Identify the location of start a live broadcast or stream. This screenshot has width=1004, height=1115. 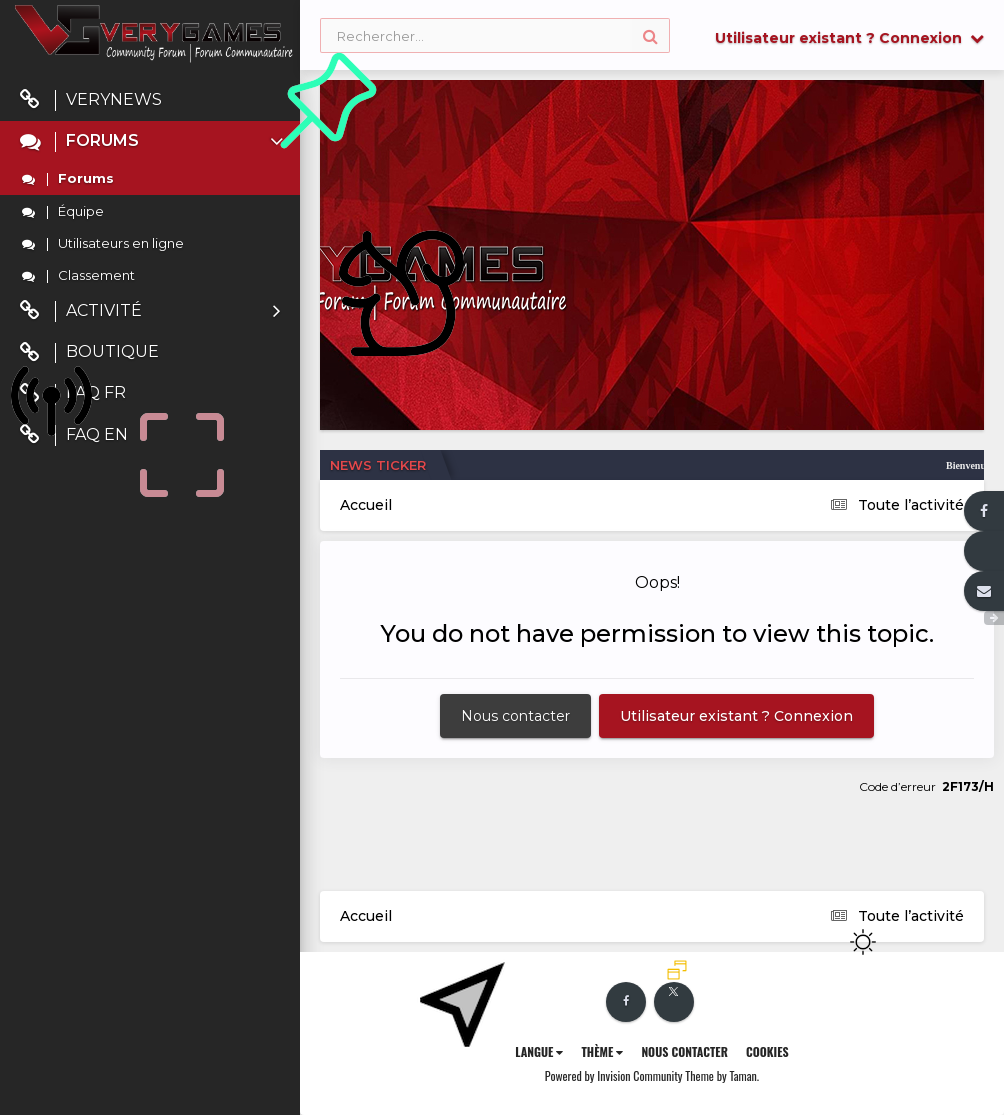
(51, 400).